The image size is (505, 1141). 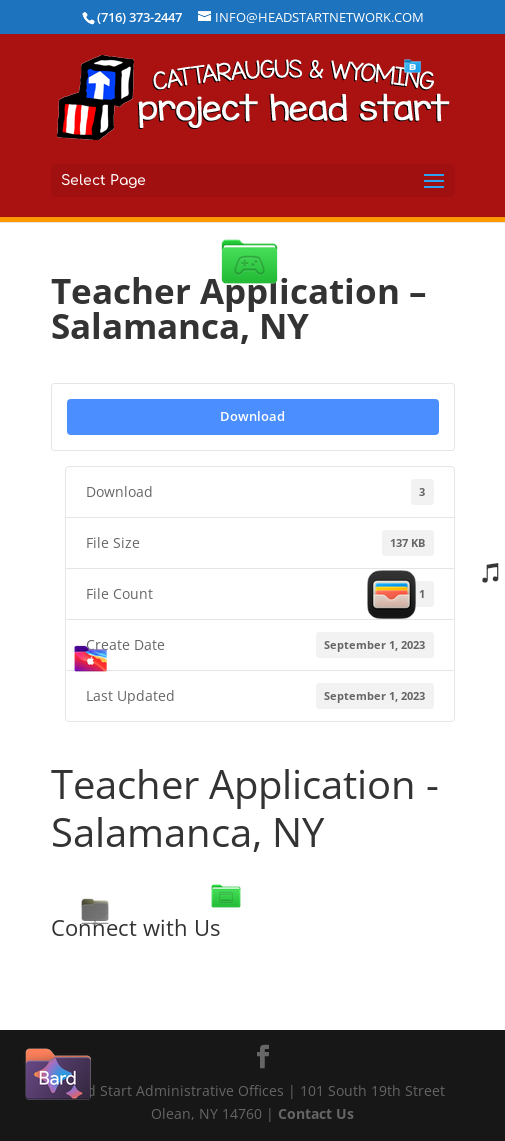 What do you see at coordinates (90, 659) in the screenshot?
I see `open folder in macos big sur style` at bounding box center [90, 659].